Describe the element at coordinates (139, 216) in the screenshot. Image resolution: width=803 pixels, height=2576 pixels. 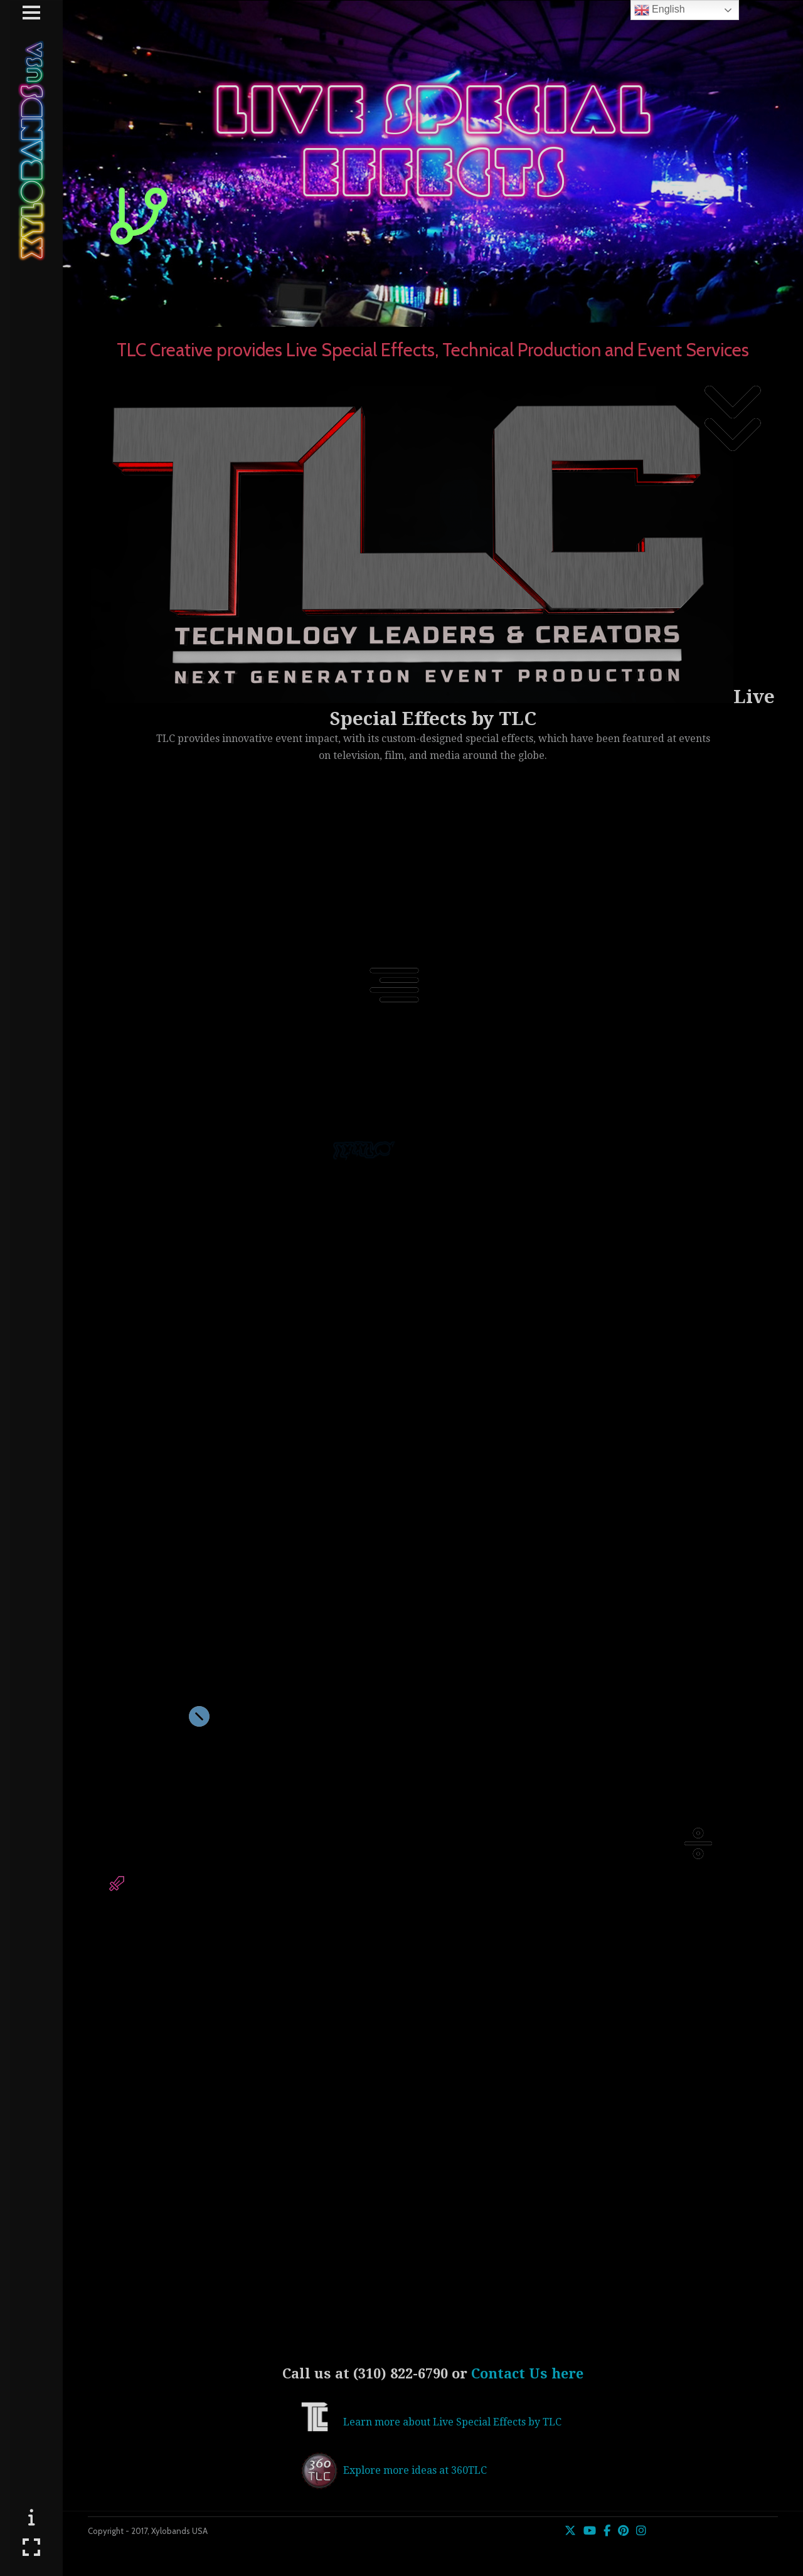
I see `view repository branches` at that location.